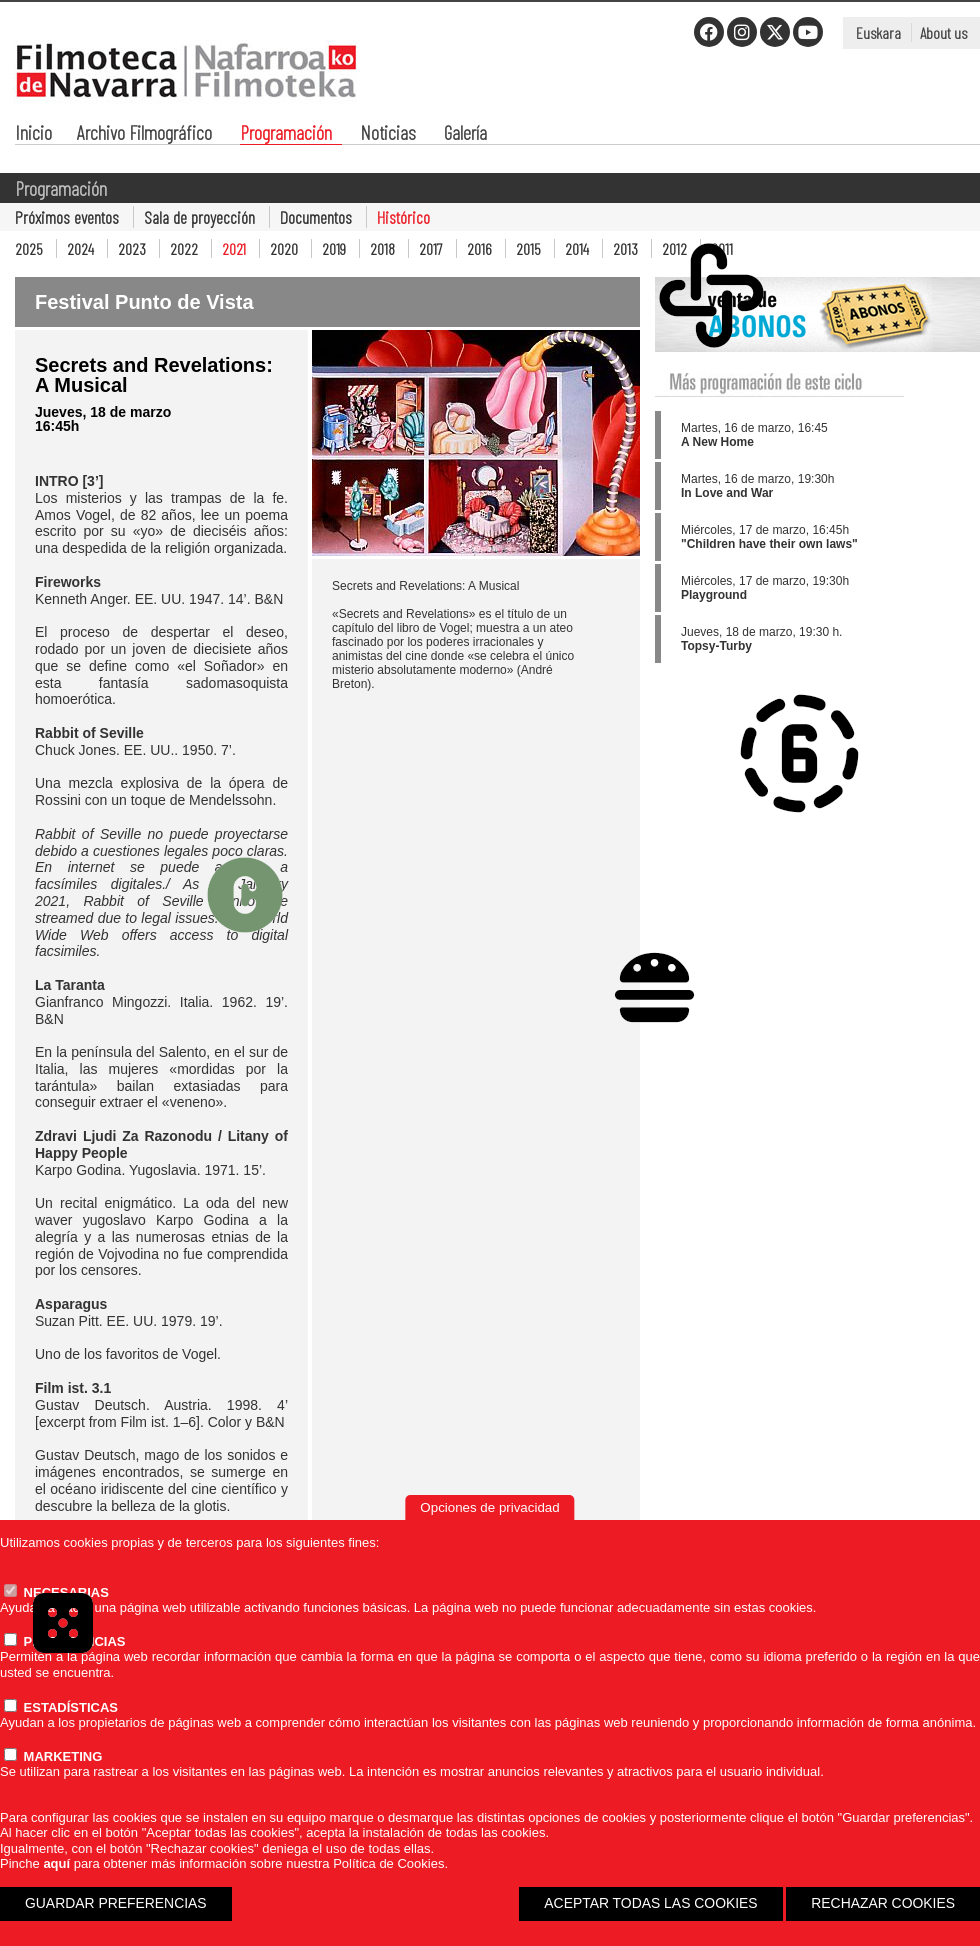 This screenshot has height=1946, width=980. I want to click on step 6 of a multi-step process, so click(799, 753).